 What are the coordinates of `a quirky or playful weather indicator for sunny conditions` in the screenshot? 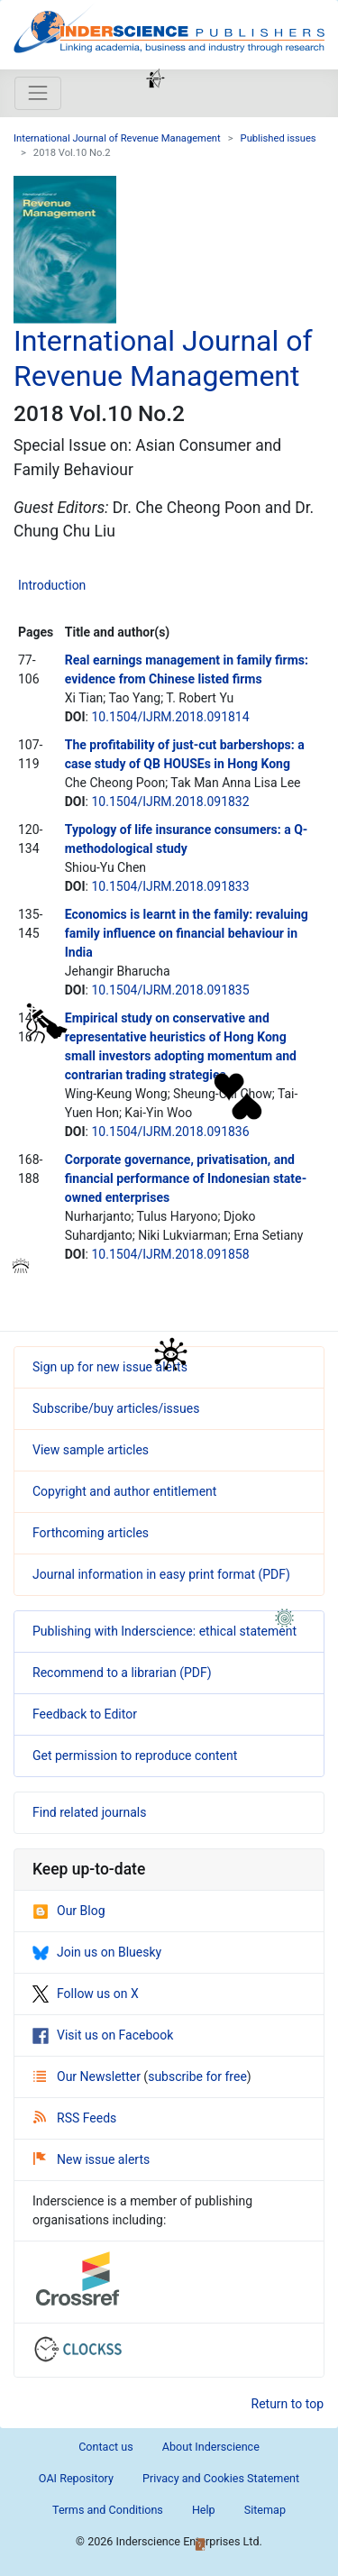 It's located at (170, 1353).